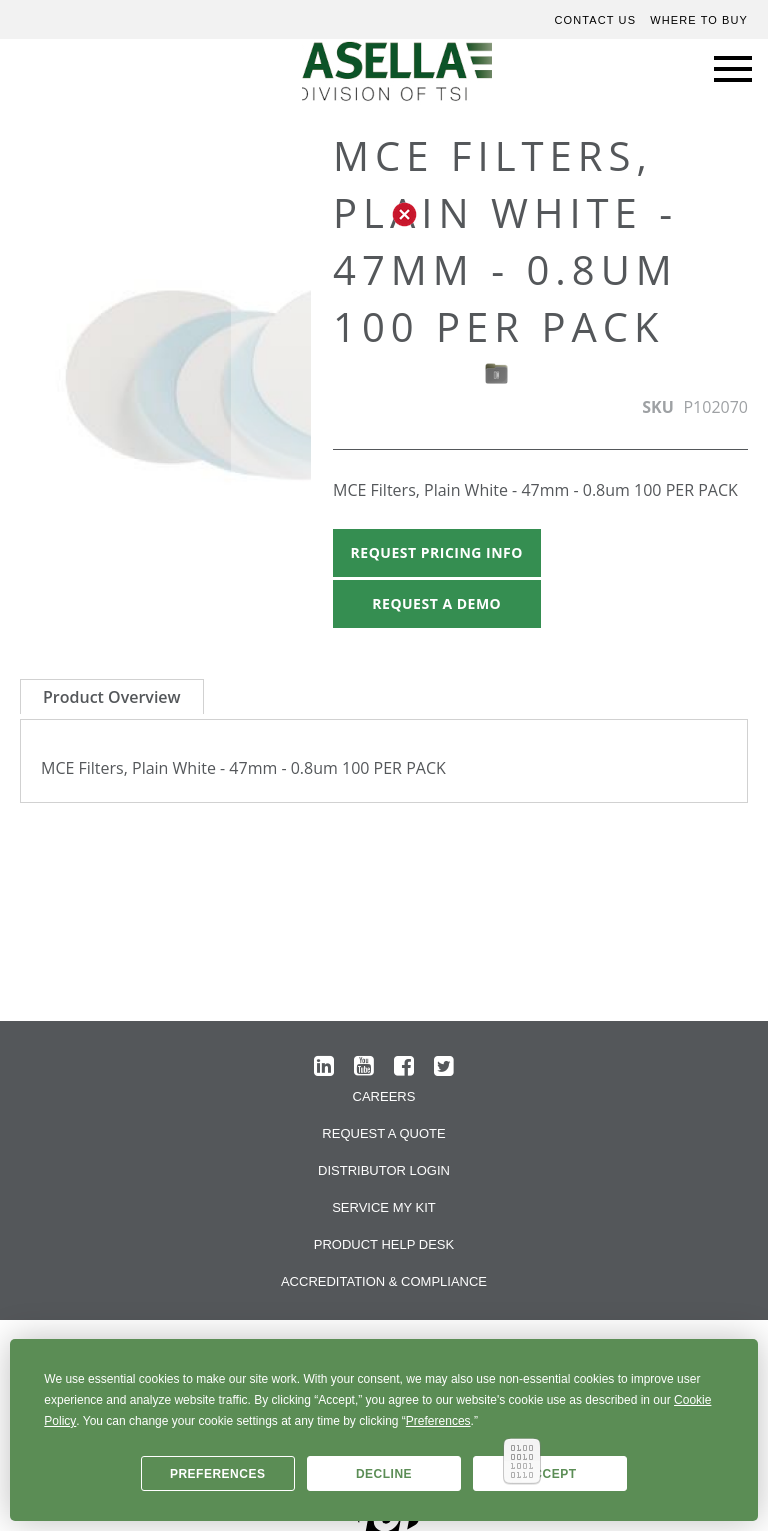 The height and width of the screenshot is (1531, 768). What do you see at coordinates (496, 373) in the screenshot?
I see `access folder containing document templates` at bounding box center [496, 373].